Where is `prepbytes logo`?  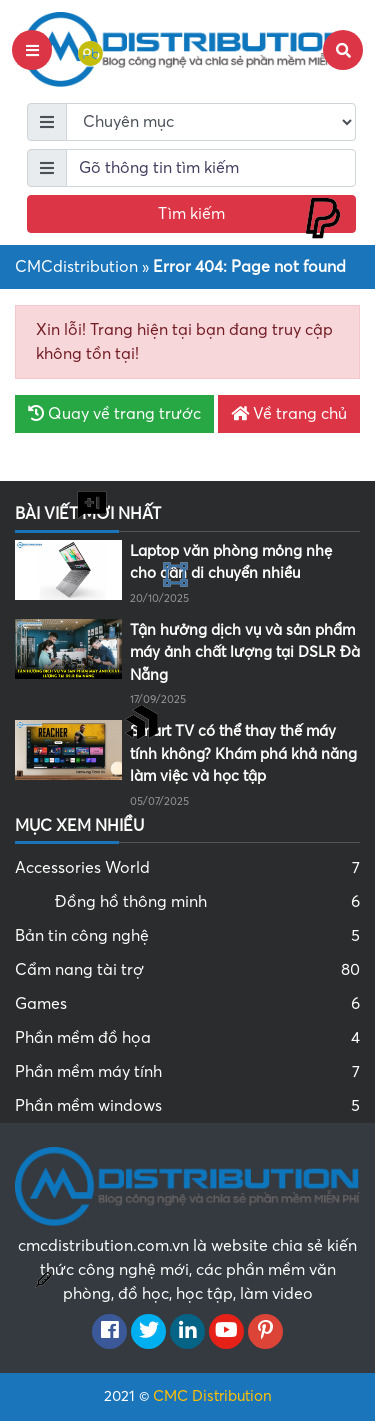 prepbytes logo is located at coordinates (90, 53).